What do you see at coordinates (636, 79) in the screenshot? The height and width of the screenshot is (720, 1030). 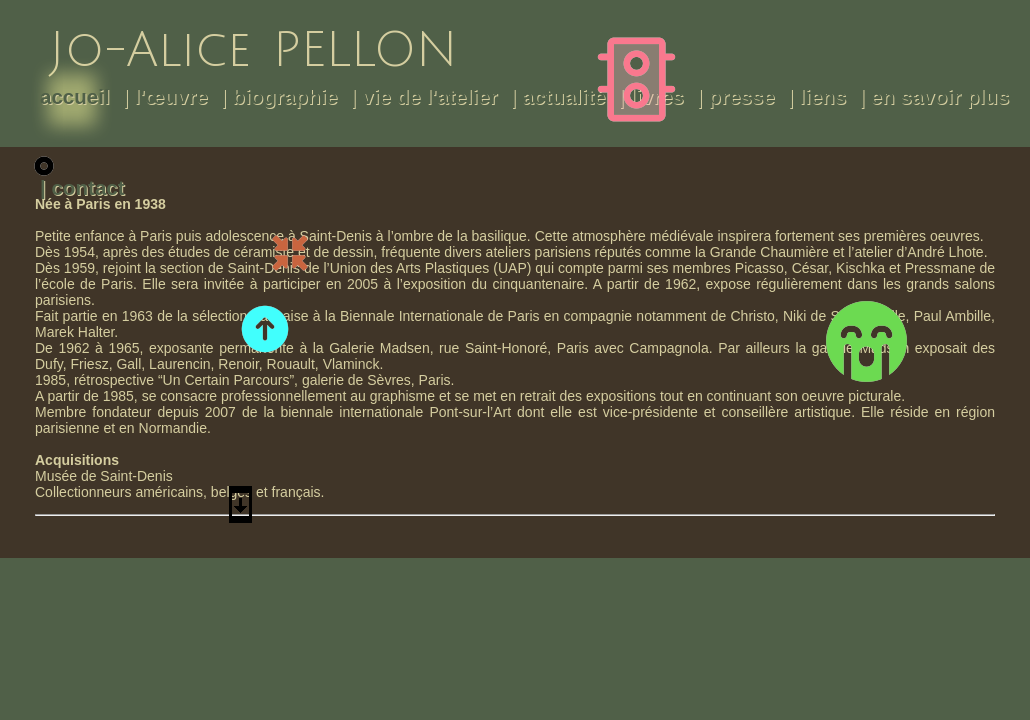 I see `traffic or signal status indicator` at bounding box center [636, 79].